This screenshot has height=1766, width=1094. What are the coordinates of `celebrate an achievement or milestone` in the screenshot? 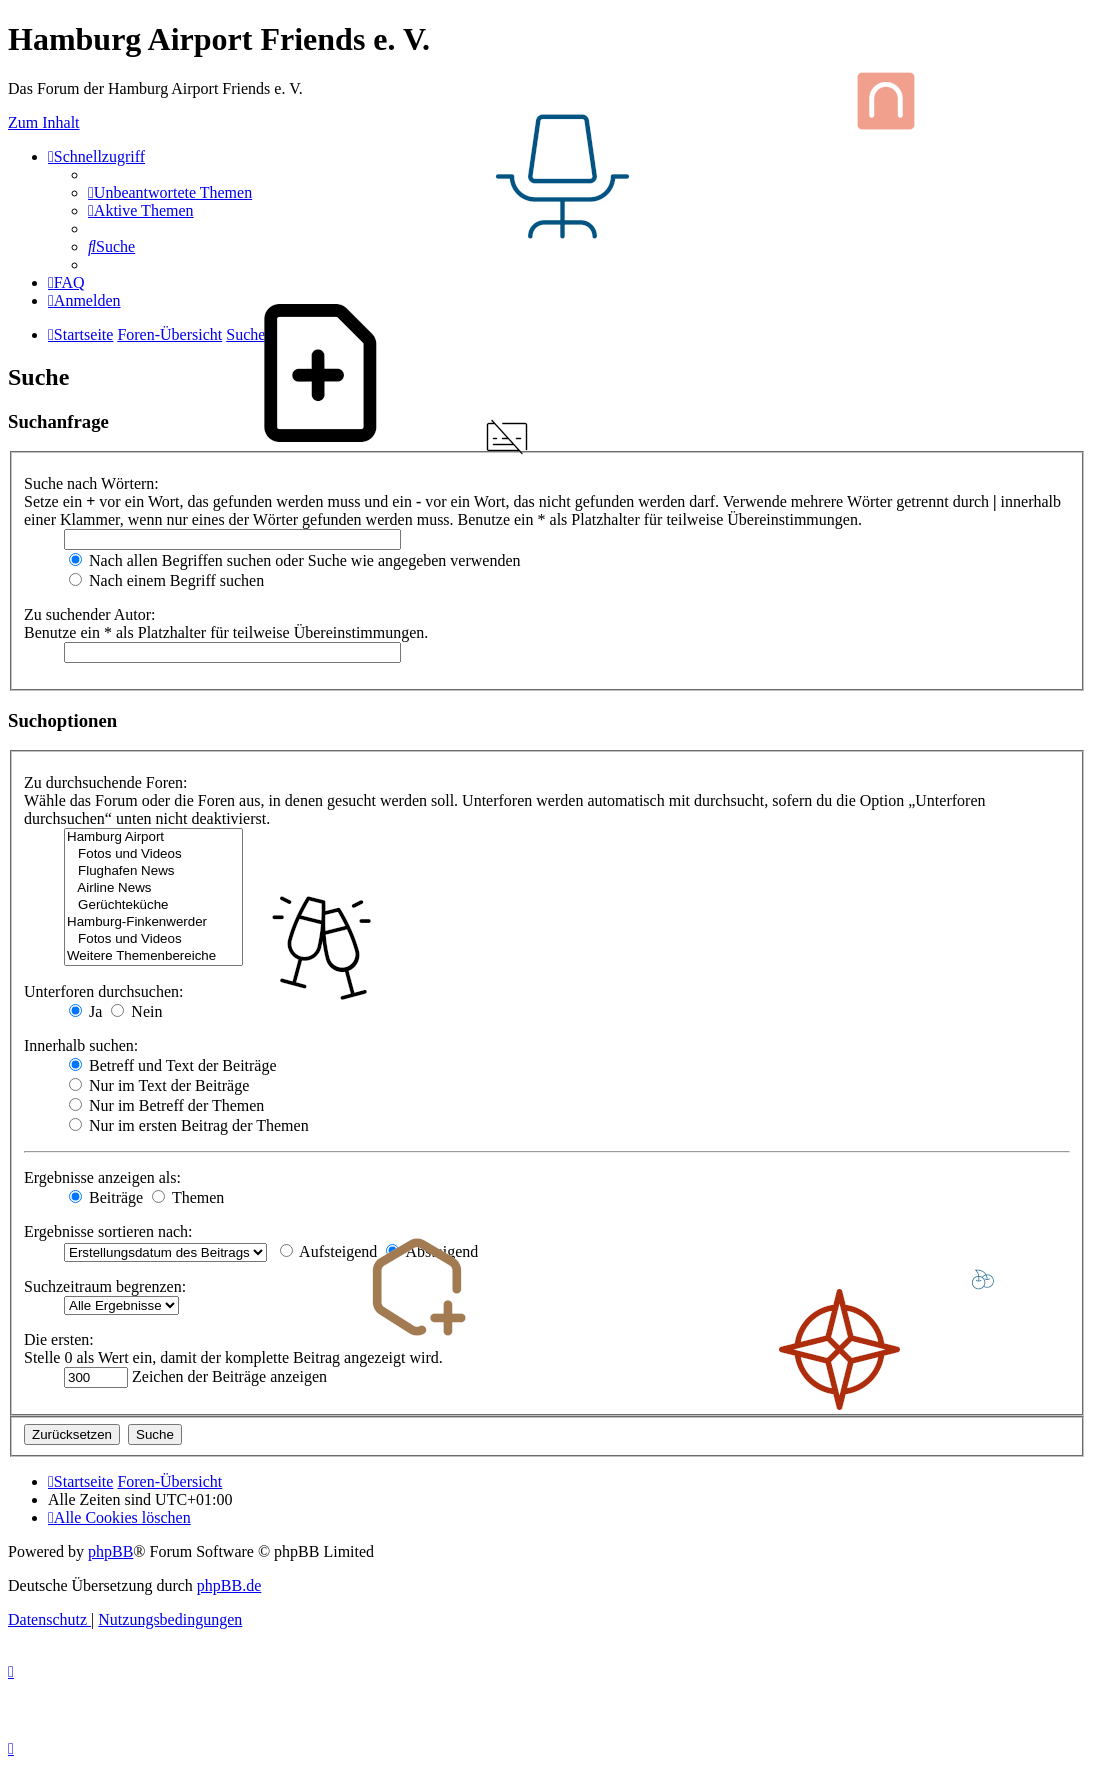 It's located at (323, 947).